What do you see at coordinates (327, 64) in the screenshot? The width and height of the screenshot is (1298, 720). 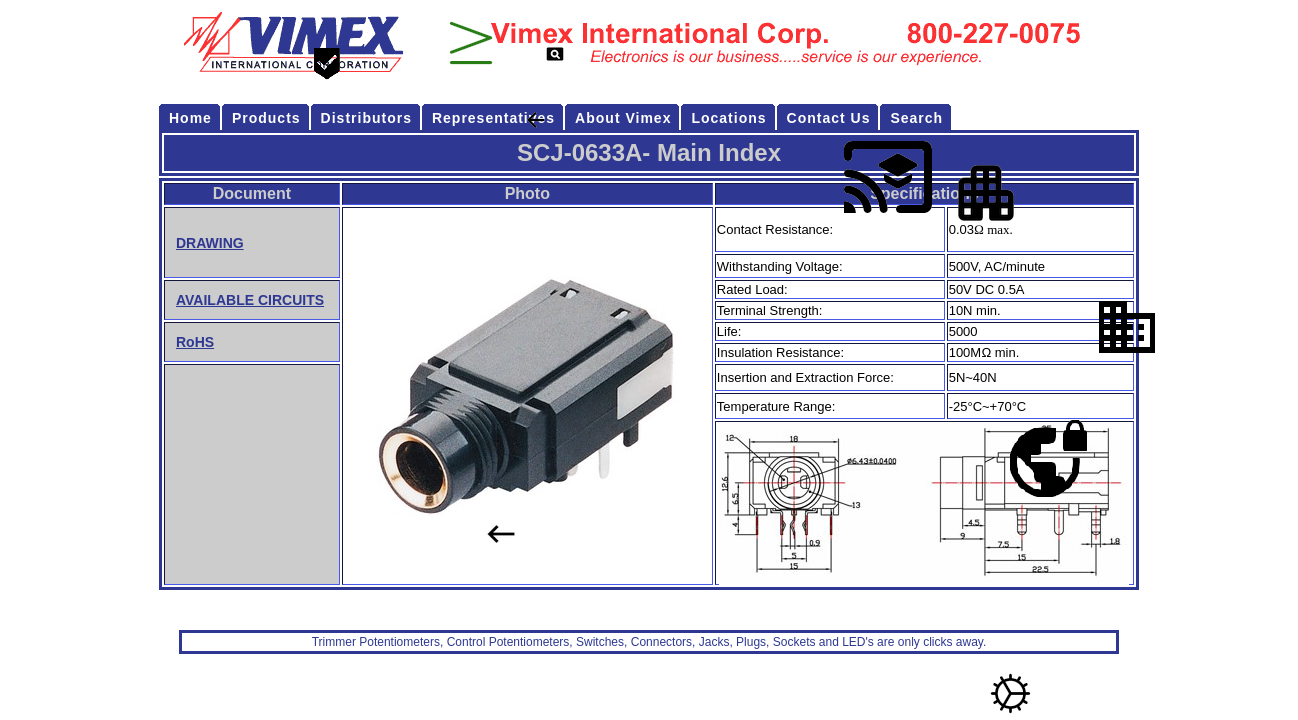 I see `mark location as visited` at bounding box center [327, 64].